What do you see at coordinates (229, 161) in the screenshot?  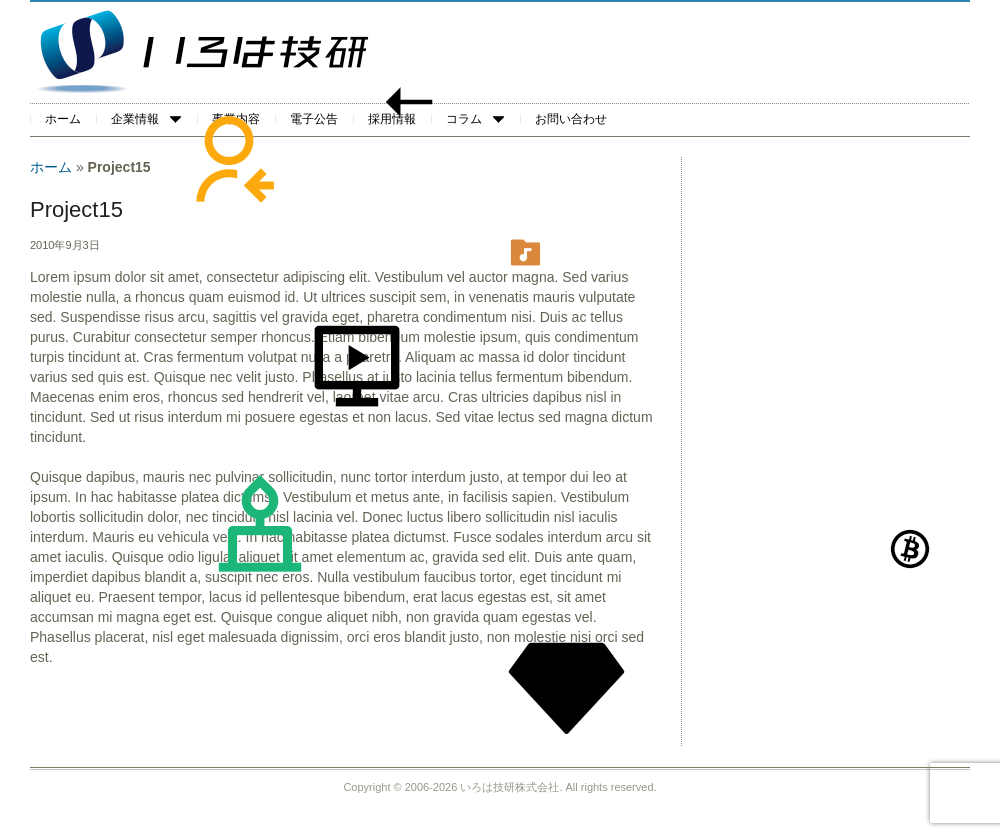 I see `incoming user request or invitation` at bounding box center [229, 161].